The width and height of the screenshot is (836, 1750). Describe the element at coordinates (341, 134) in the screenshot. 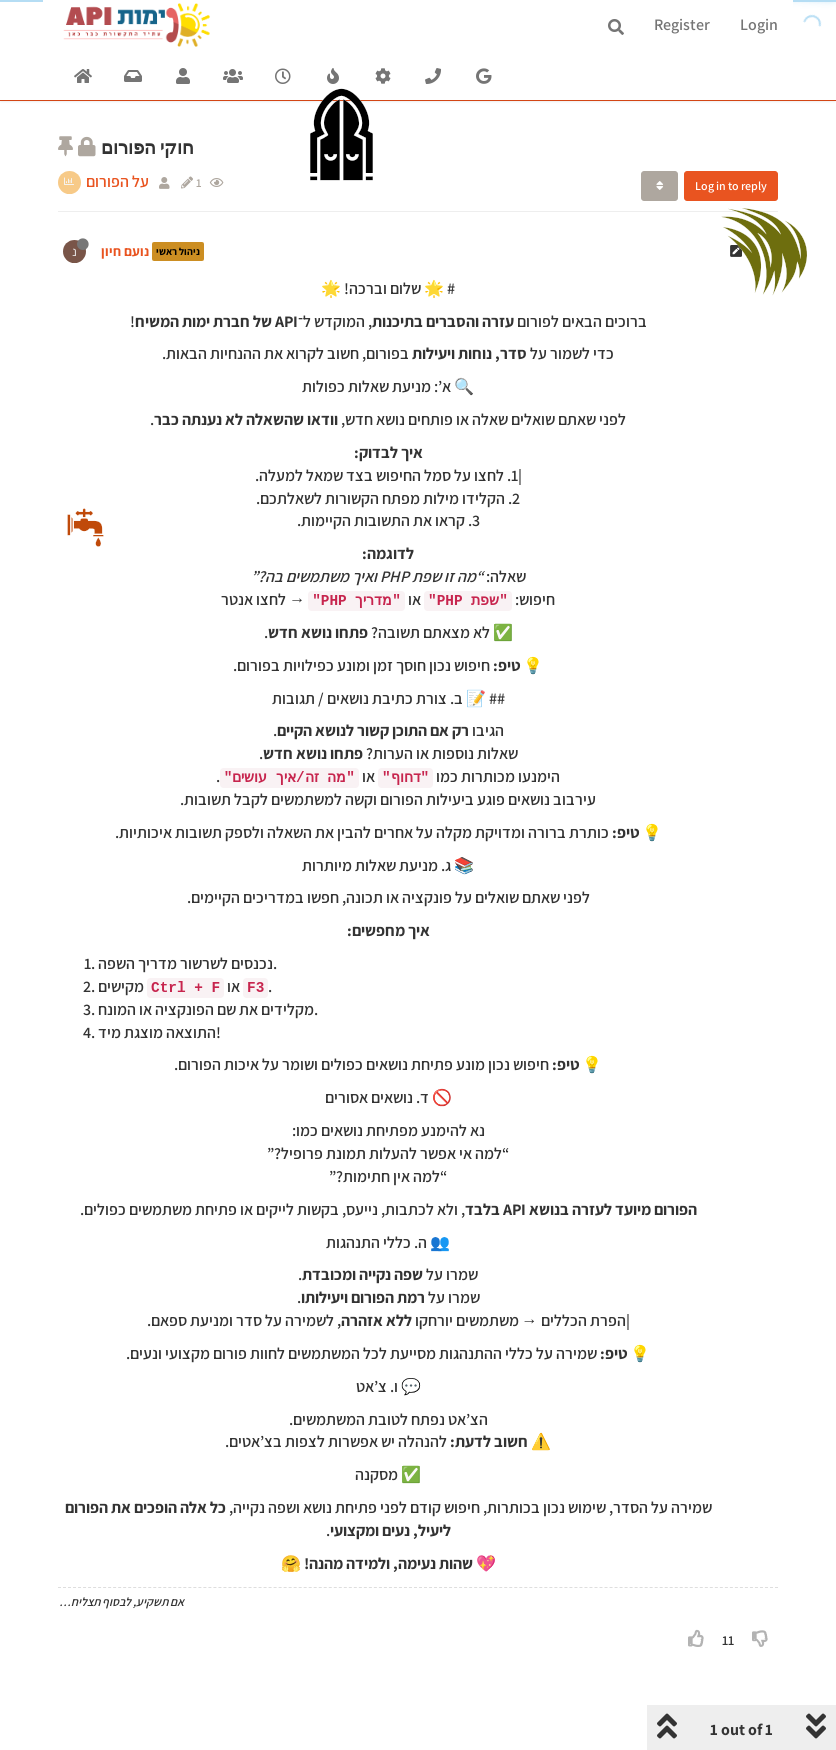

I see `enter a palace or themed location` at that location.